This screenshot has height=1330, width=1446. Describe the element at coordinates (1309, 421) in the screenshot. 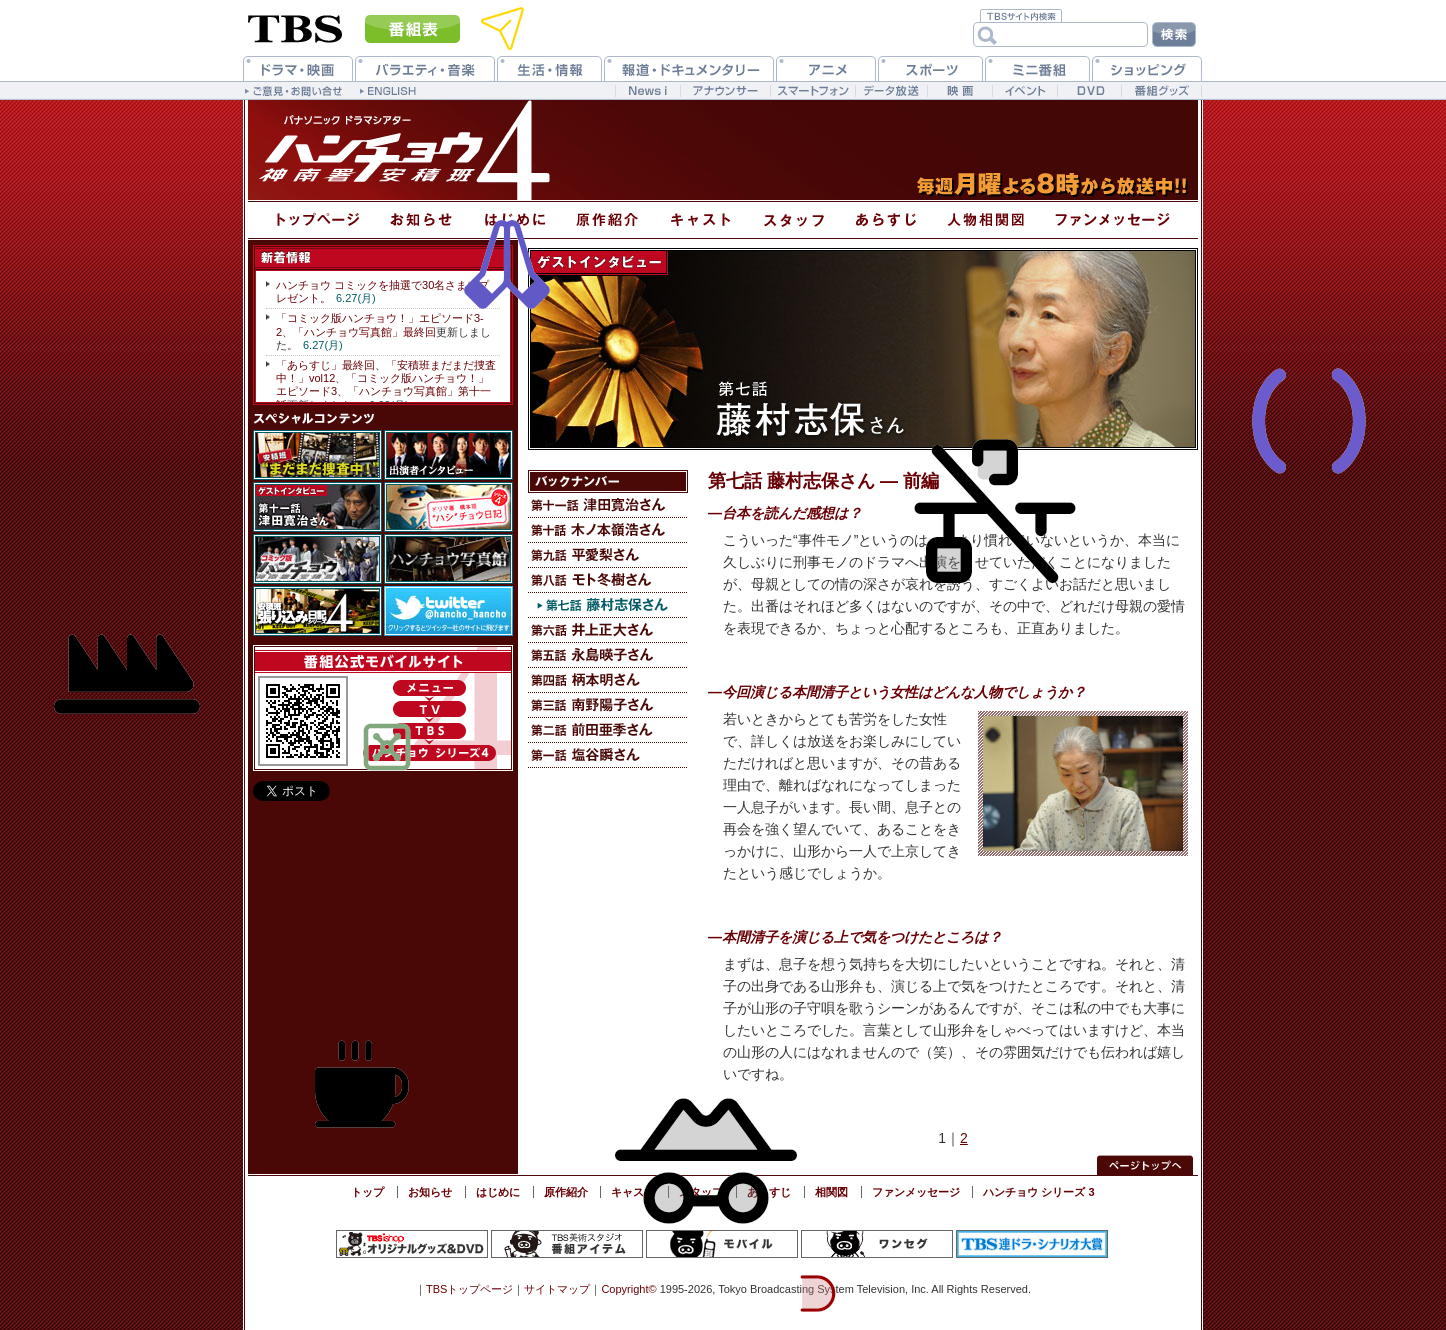

I see `insert parentheses in text or code` at that location.